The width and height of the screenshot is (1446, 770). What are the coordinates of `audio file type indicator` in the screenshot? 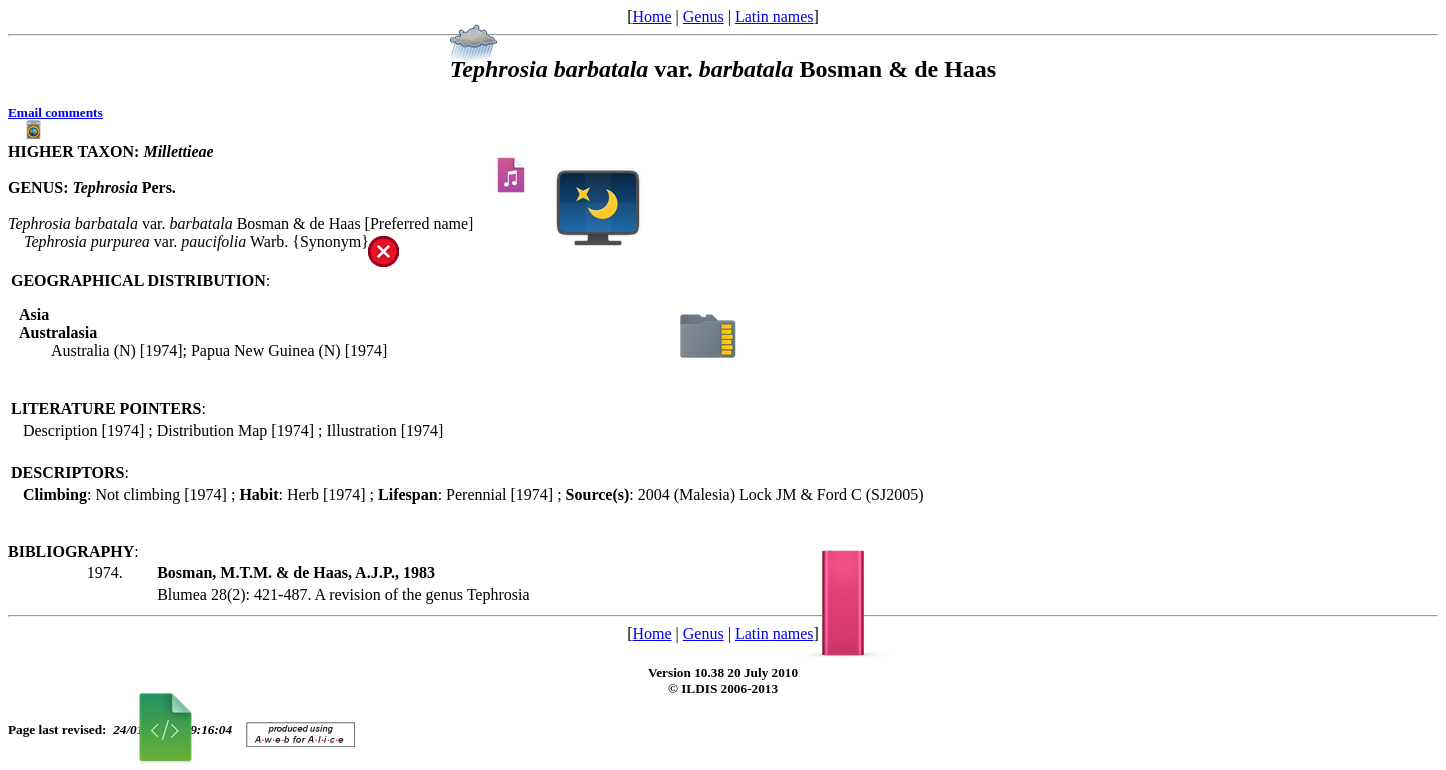 It's located at (511, 175).